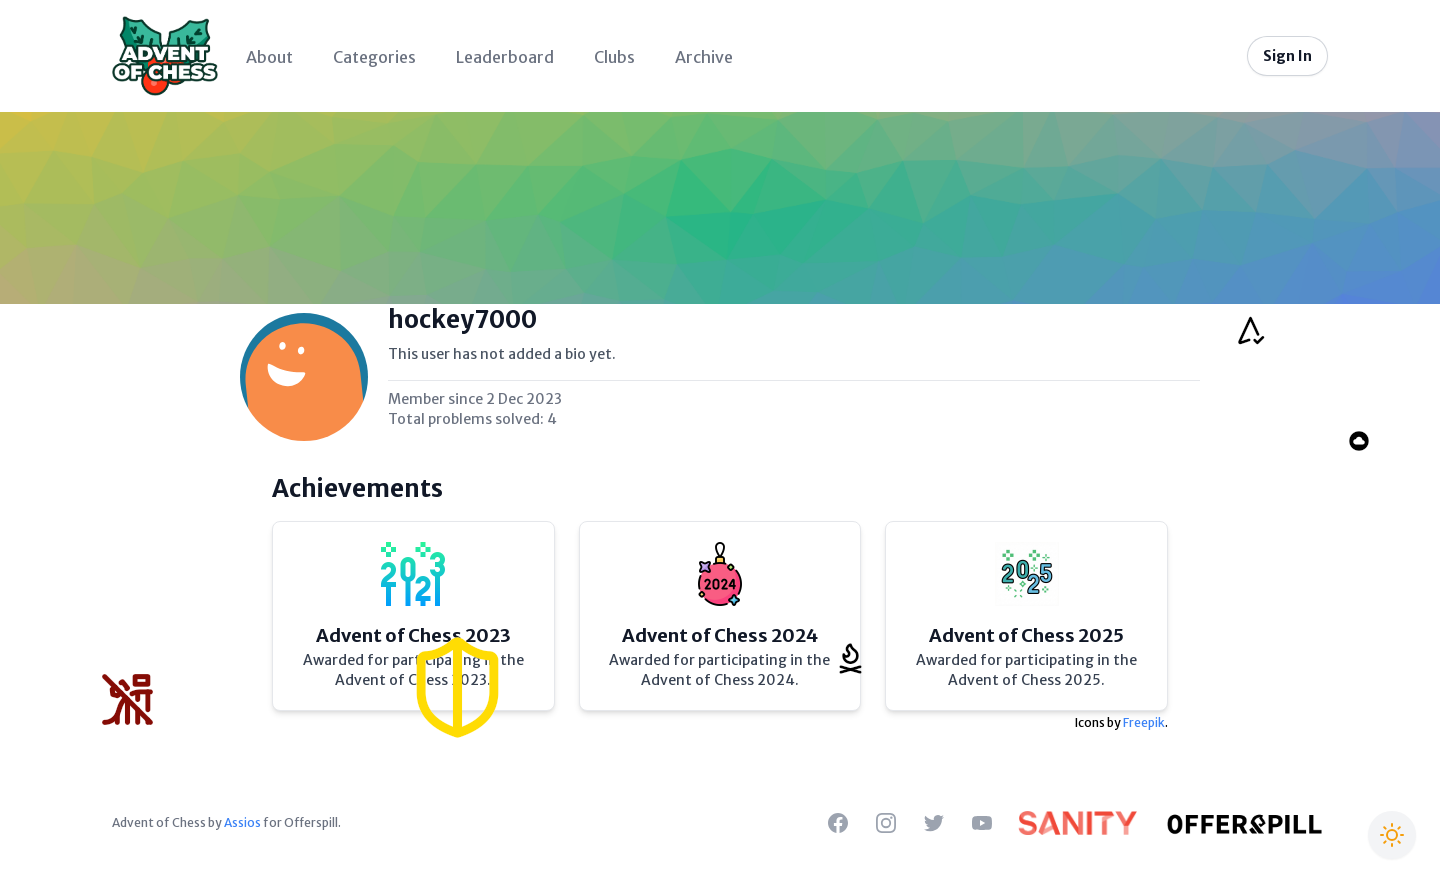  What do you see at coordinates (1250, 330) in the screenshot?
I see `location or destination confirmed` at bounding box center [1250, 330].